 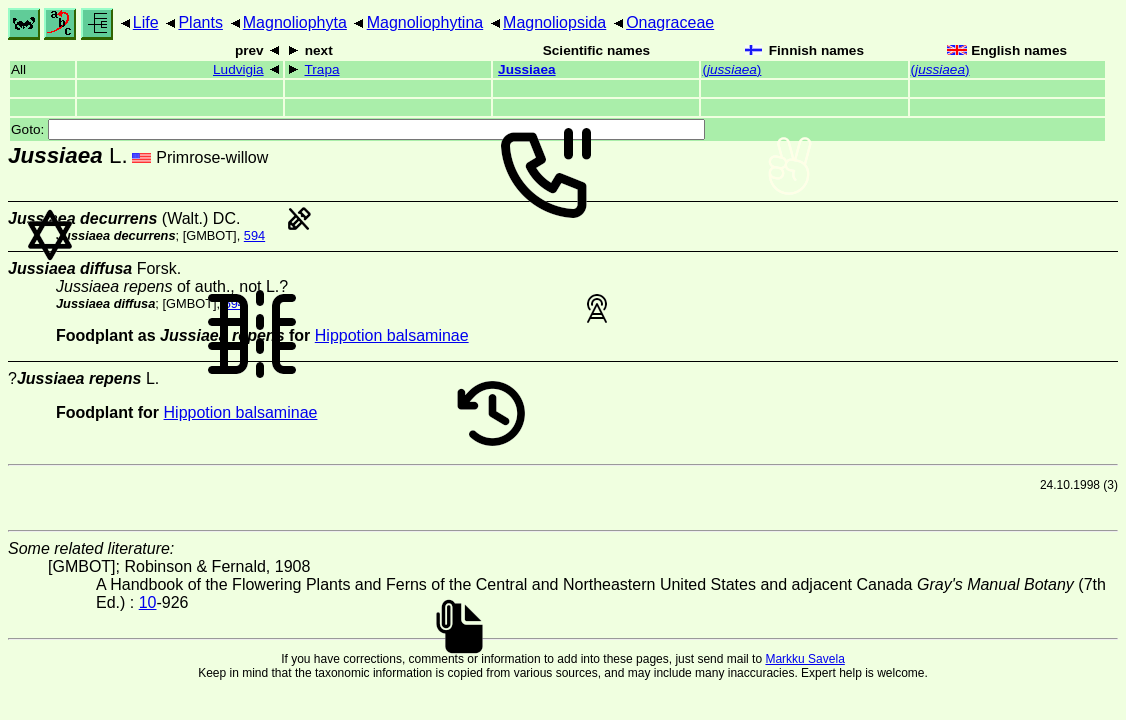 What do you see at coordinates (299, 219) in the screenshot?
I see `editing is disabled or unavailable` at bounding box center [299, 219].